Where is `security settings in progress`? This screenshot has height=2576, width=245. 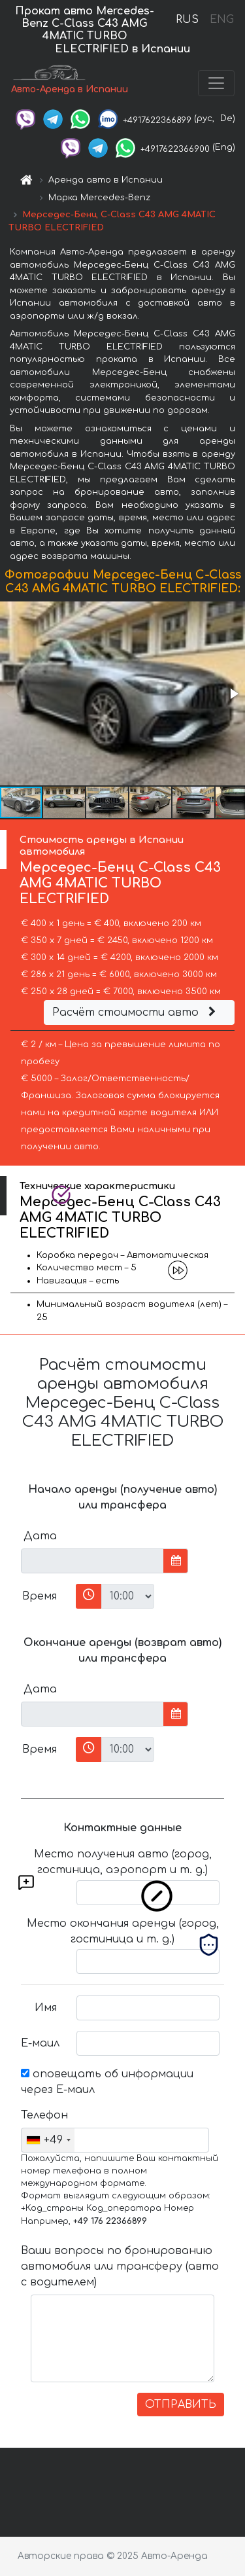 security settings in progress is located at coordinates (208, 1944).